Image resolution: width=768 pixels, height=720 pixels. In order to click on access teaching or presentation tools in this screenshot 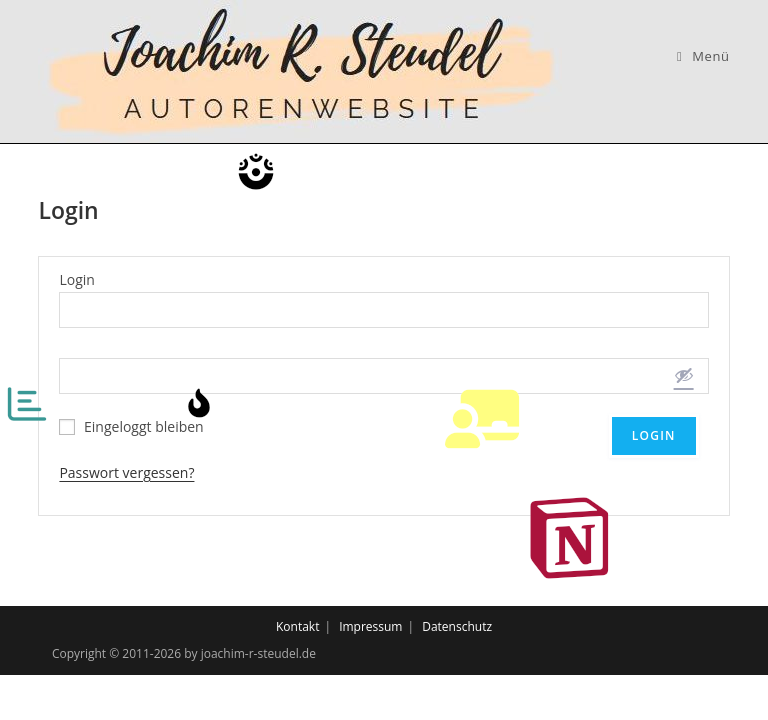, I will do `click(484, 417)`.